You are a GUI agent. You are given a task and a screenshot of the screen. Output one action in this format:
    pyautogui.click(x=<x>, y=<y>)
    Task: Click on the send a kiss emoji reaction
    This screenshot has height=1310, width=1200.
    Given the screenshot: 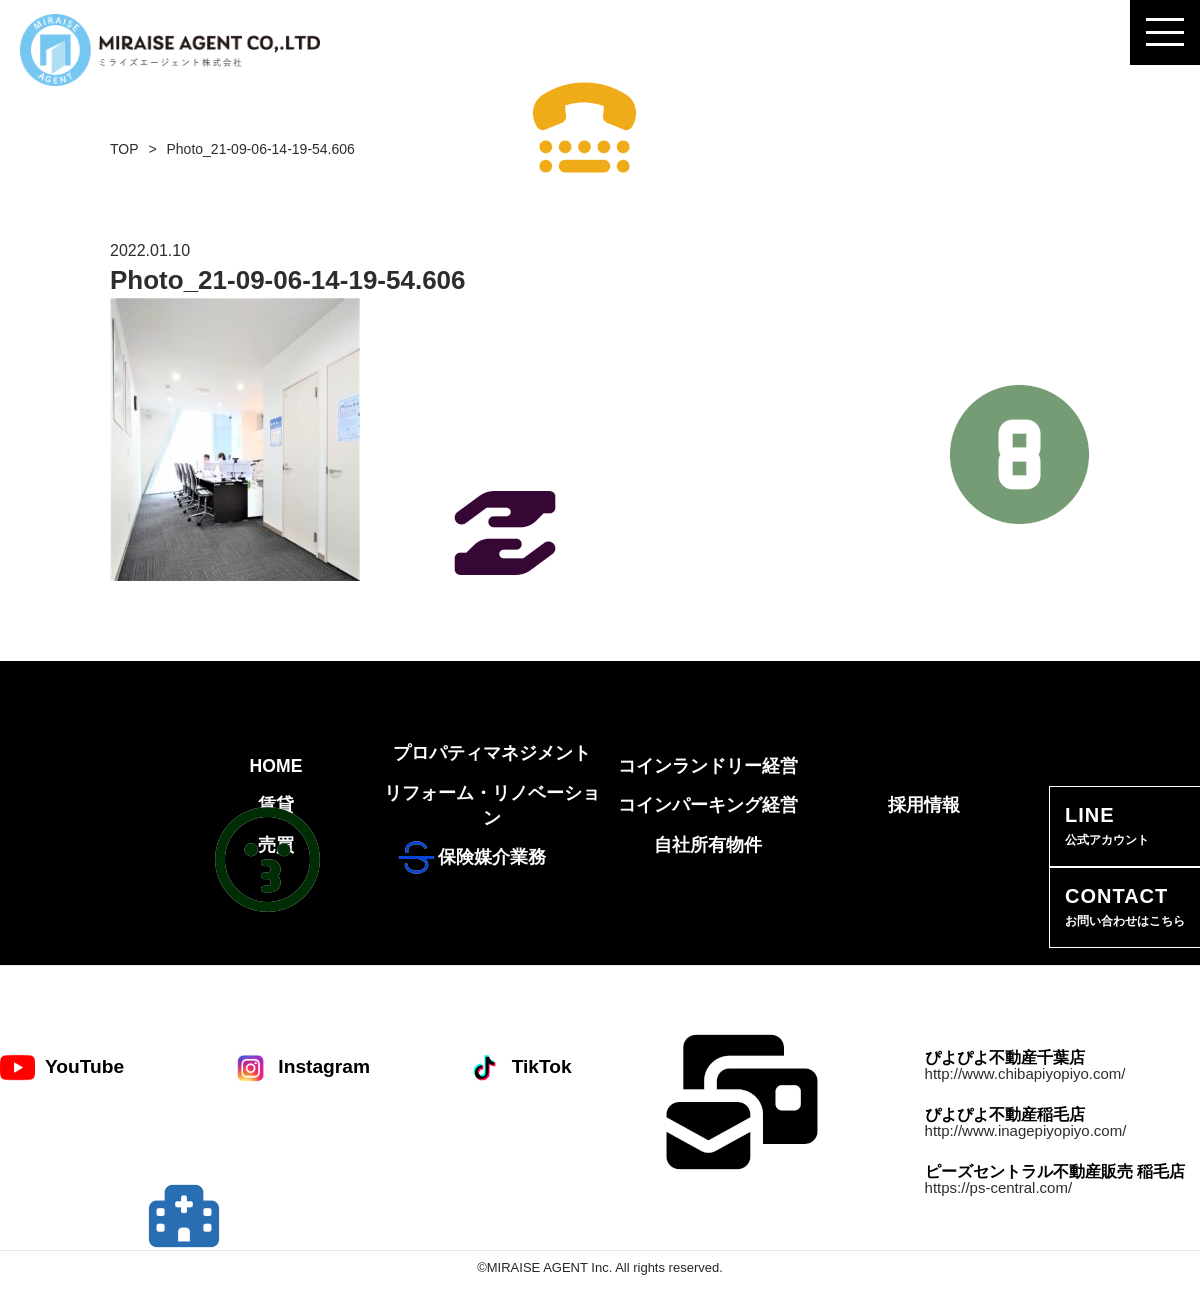 What is the action you would take?
    pyautogui.click(x=267, y=859)
    